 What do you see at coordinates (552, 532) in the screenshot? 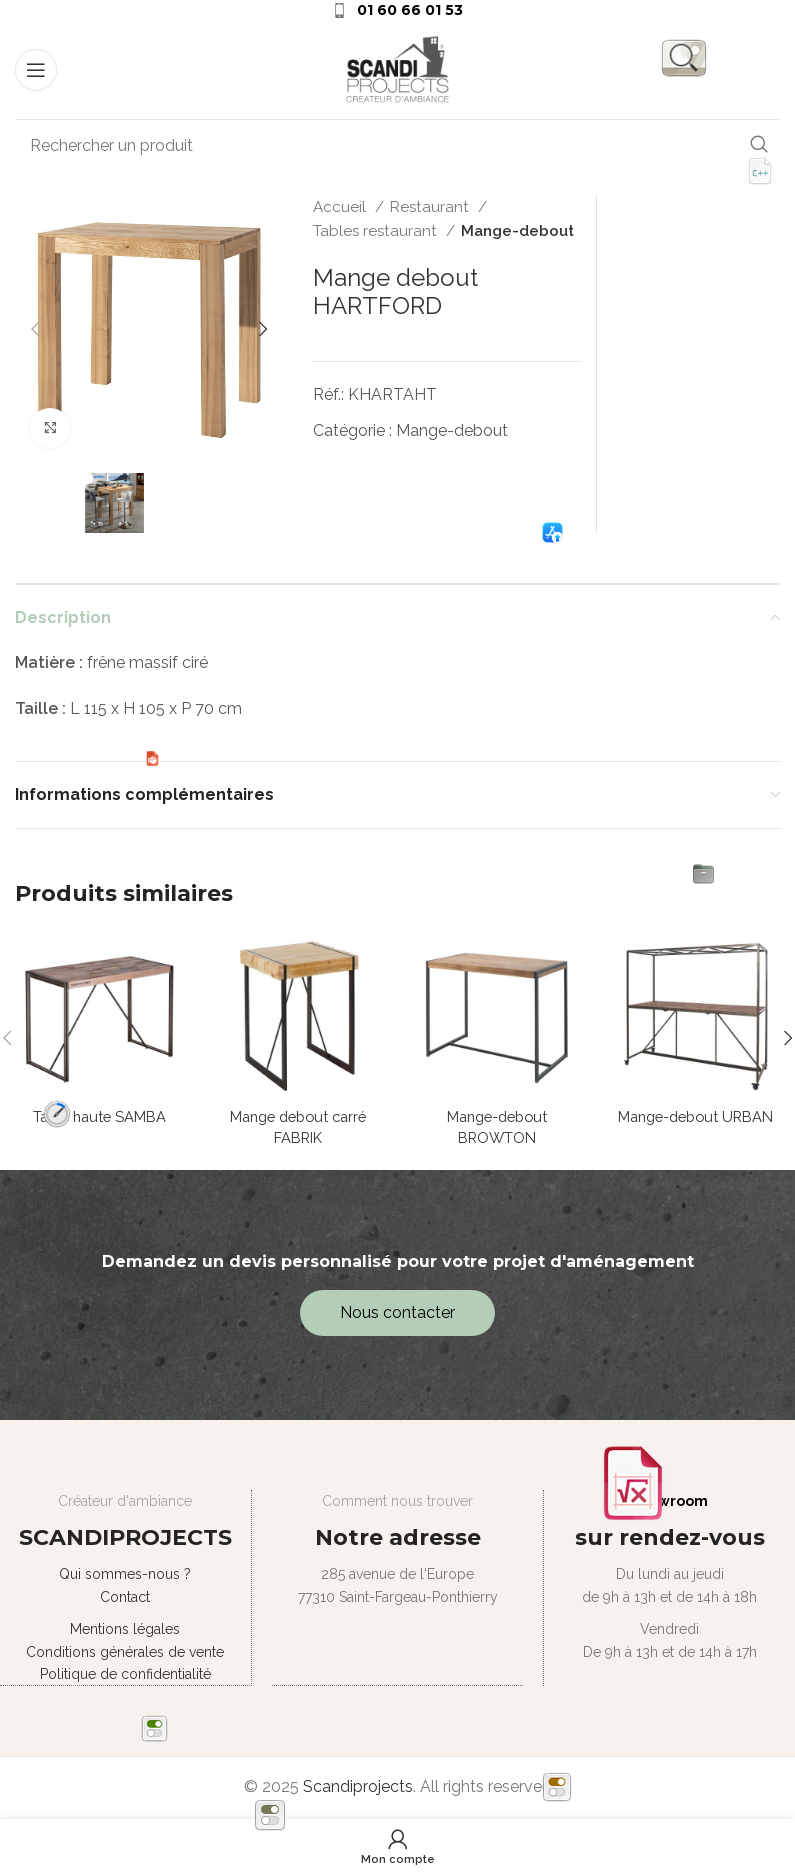
I see `check for and install system software updates` at bounding box center [552, 532].